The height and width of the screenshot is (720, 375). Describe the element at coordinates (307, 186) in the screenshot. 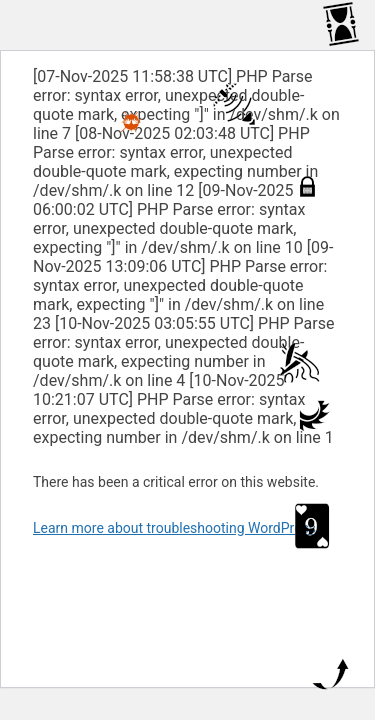

I see `set or manage a security passcode` at that location.